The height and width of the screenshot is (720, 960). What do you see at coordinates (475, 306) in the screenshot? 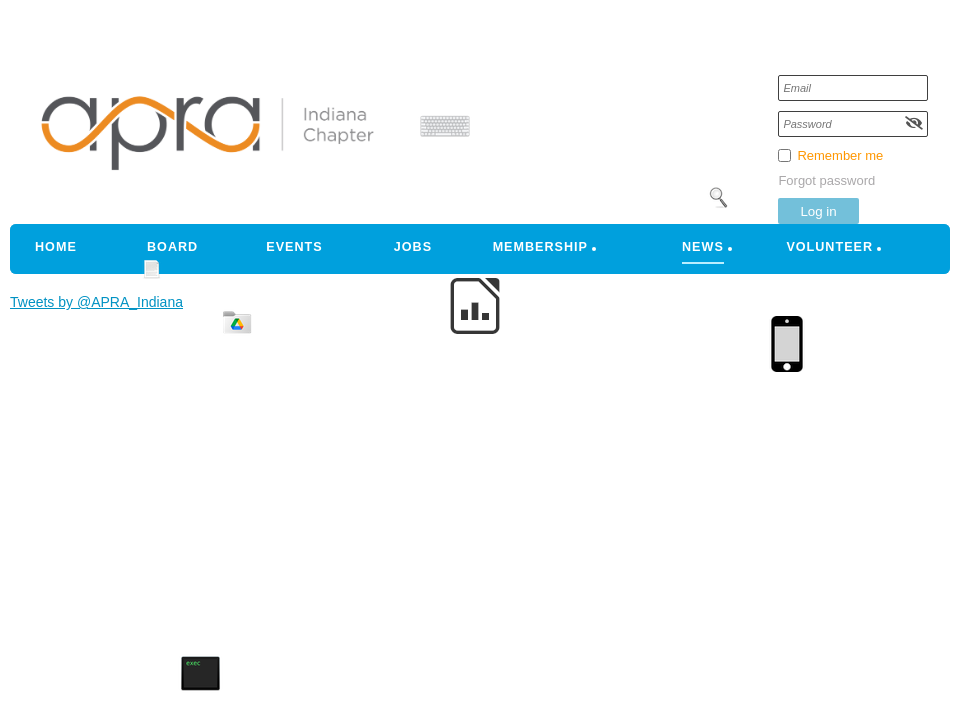
I see `open LibreOffice Calc spreadsheet application` at bounding box center [475, 306].